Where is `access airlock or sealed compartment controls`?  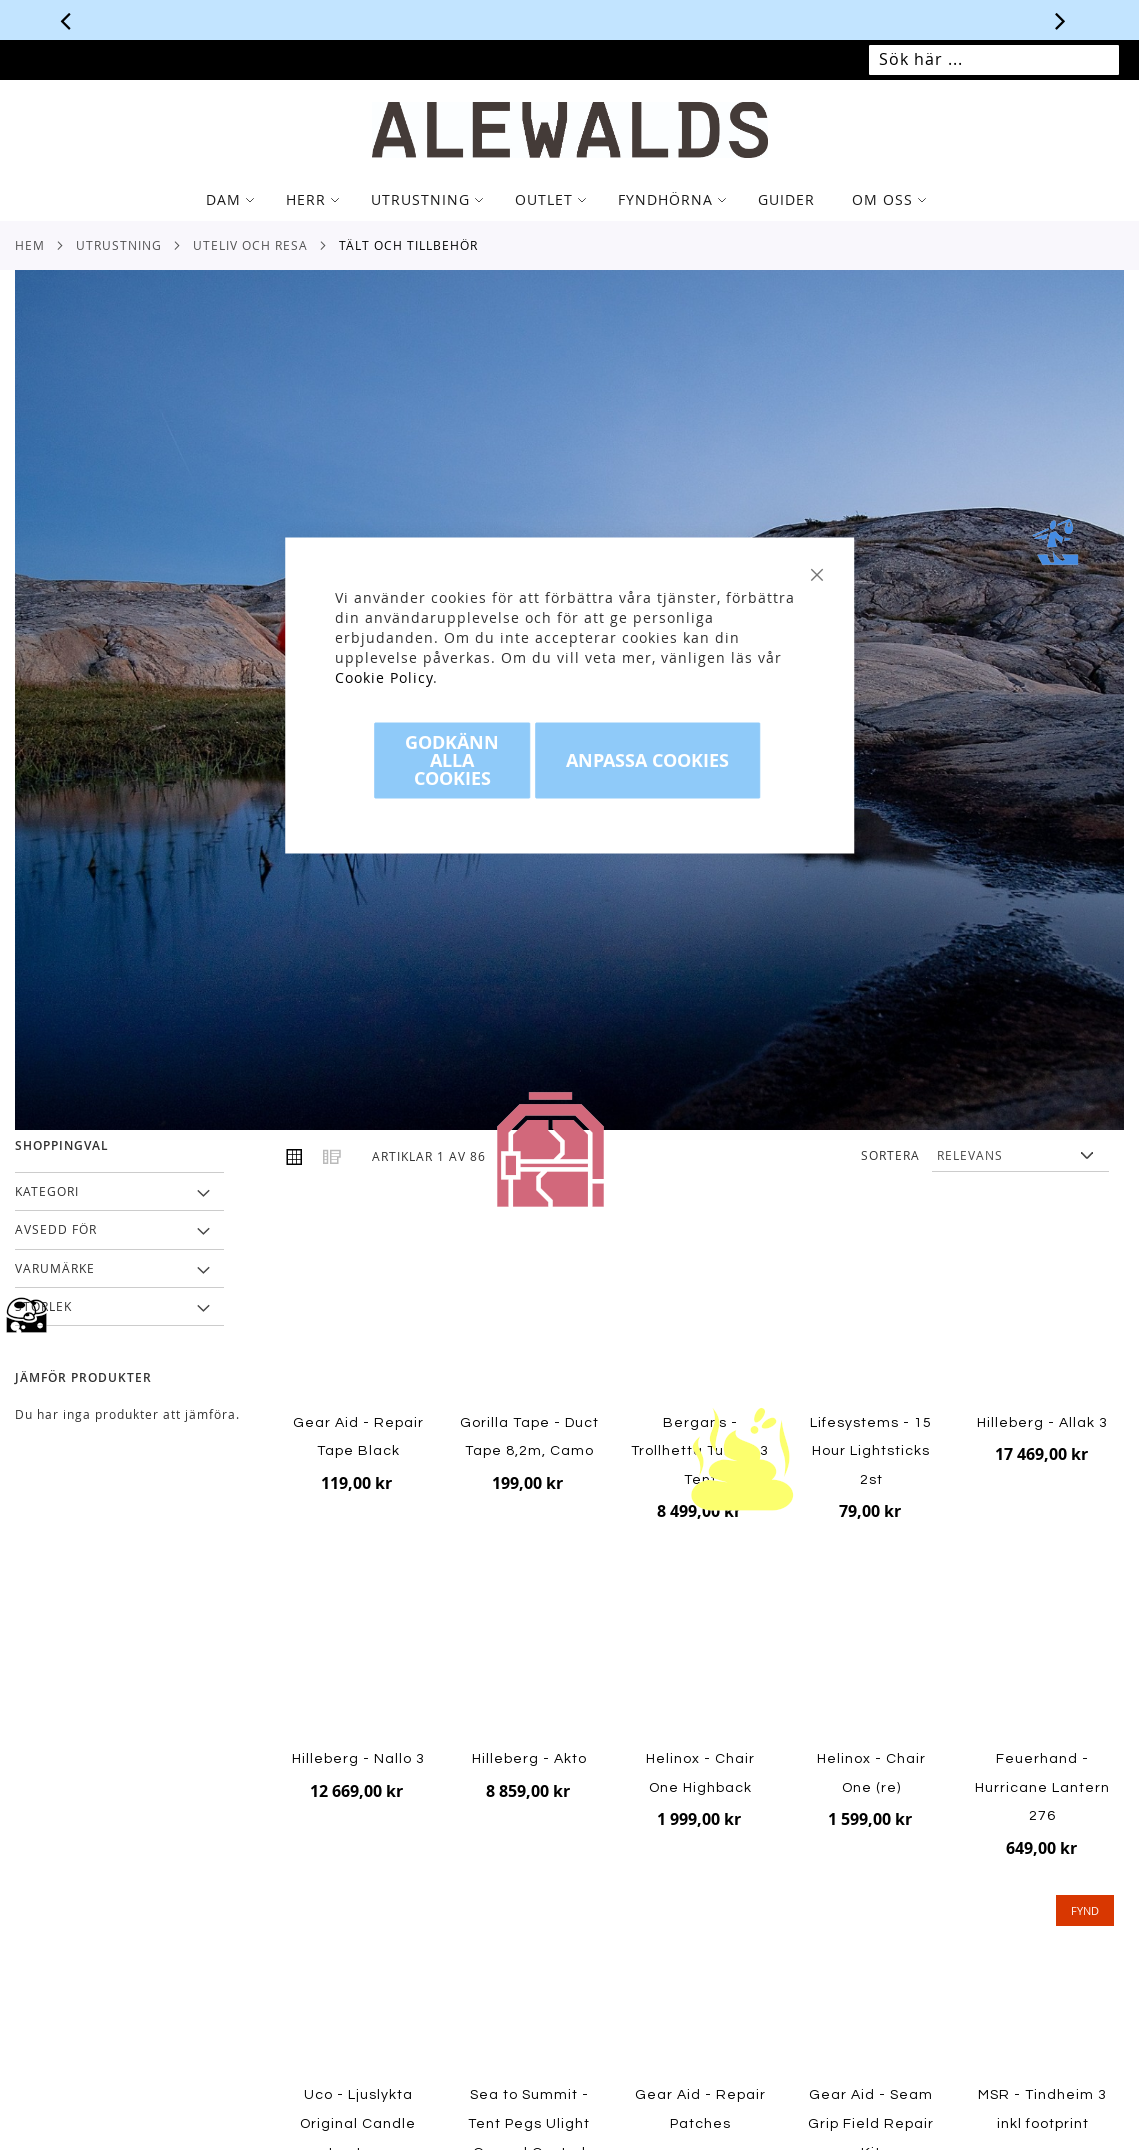 access airlock or sealed compartment controls is located at coordinates (550, 1149).